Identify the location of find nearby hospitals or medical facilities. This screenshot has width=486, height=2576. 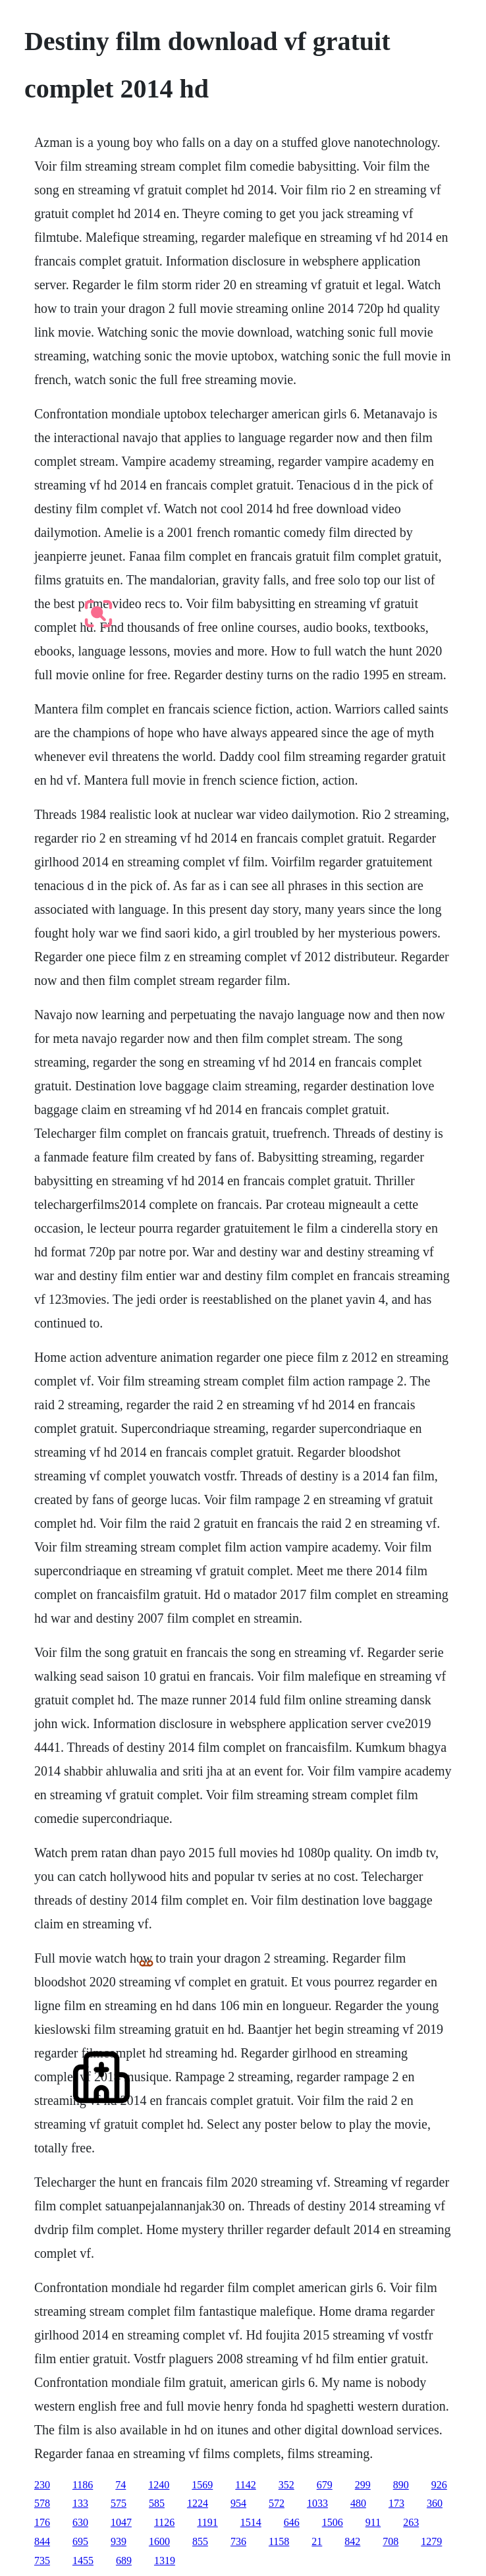
(101, 2077).